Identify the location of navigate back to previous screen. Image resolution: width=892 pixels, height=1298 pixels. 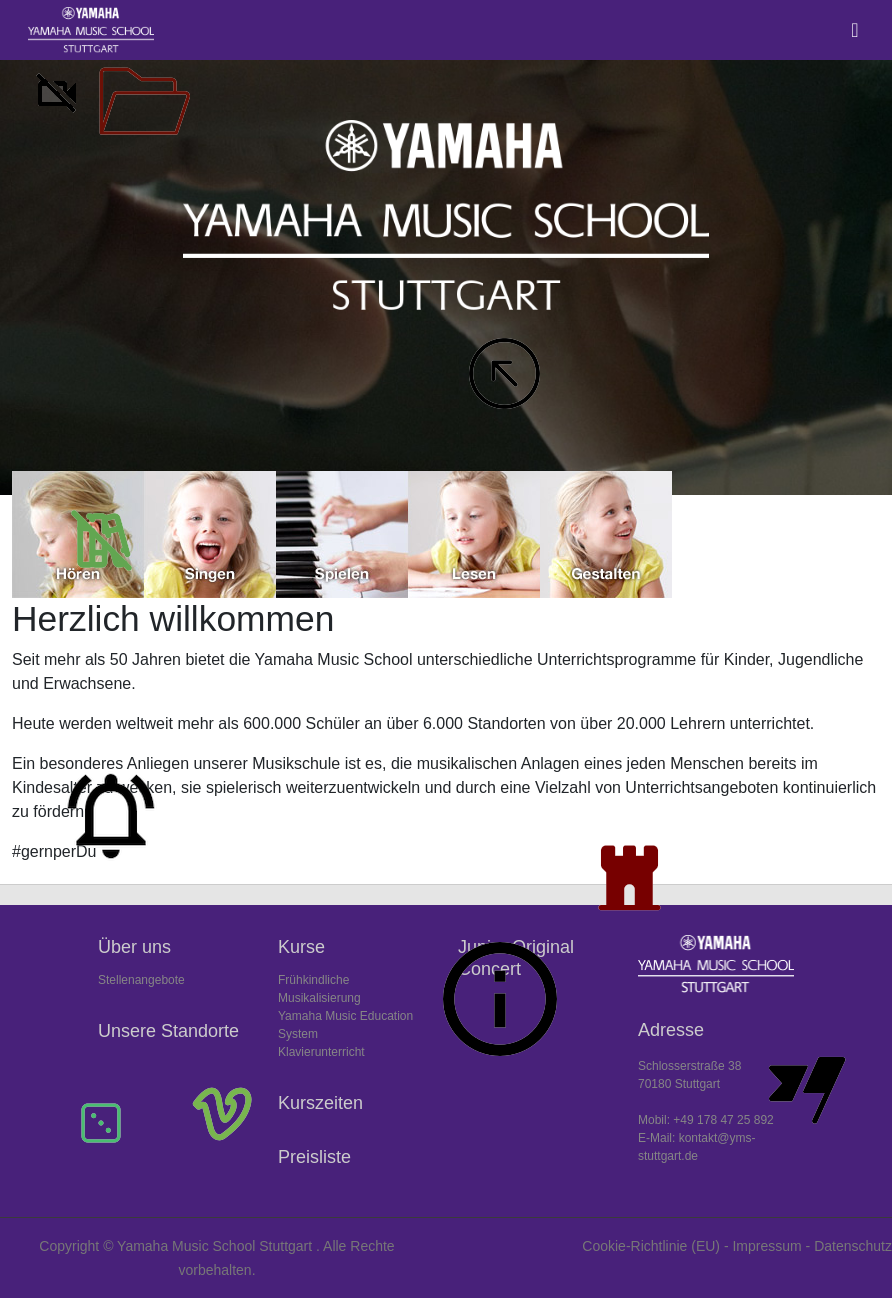
(504, 373).